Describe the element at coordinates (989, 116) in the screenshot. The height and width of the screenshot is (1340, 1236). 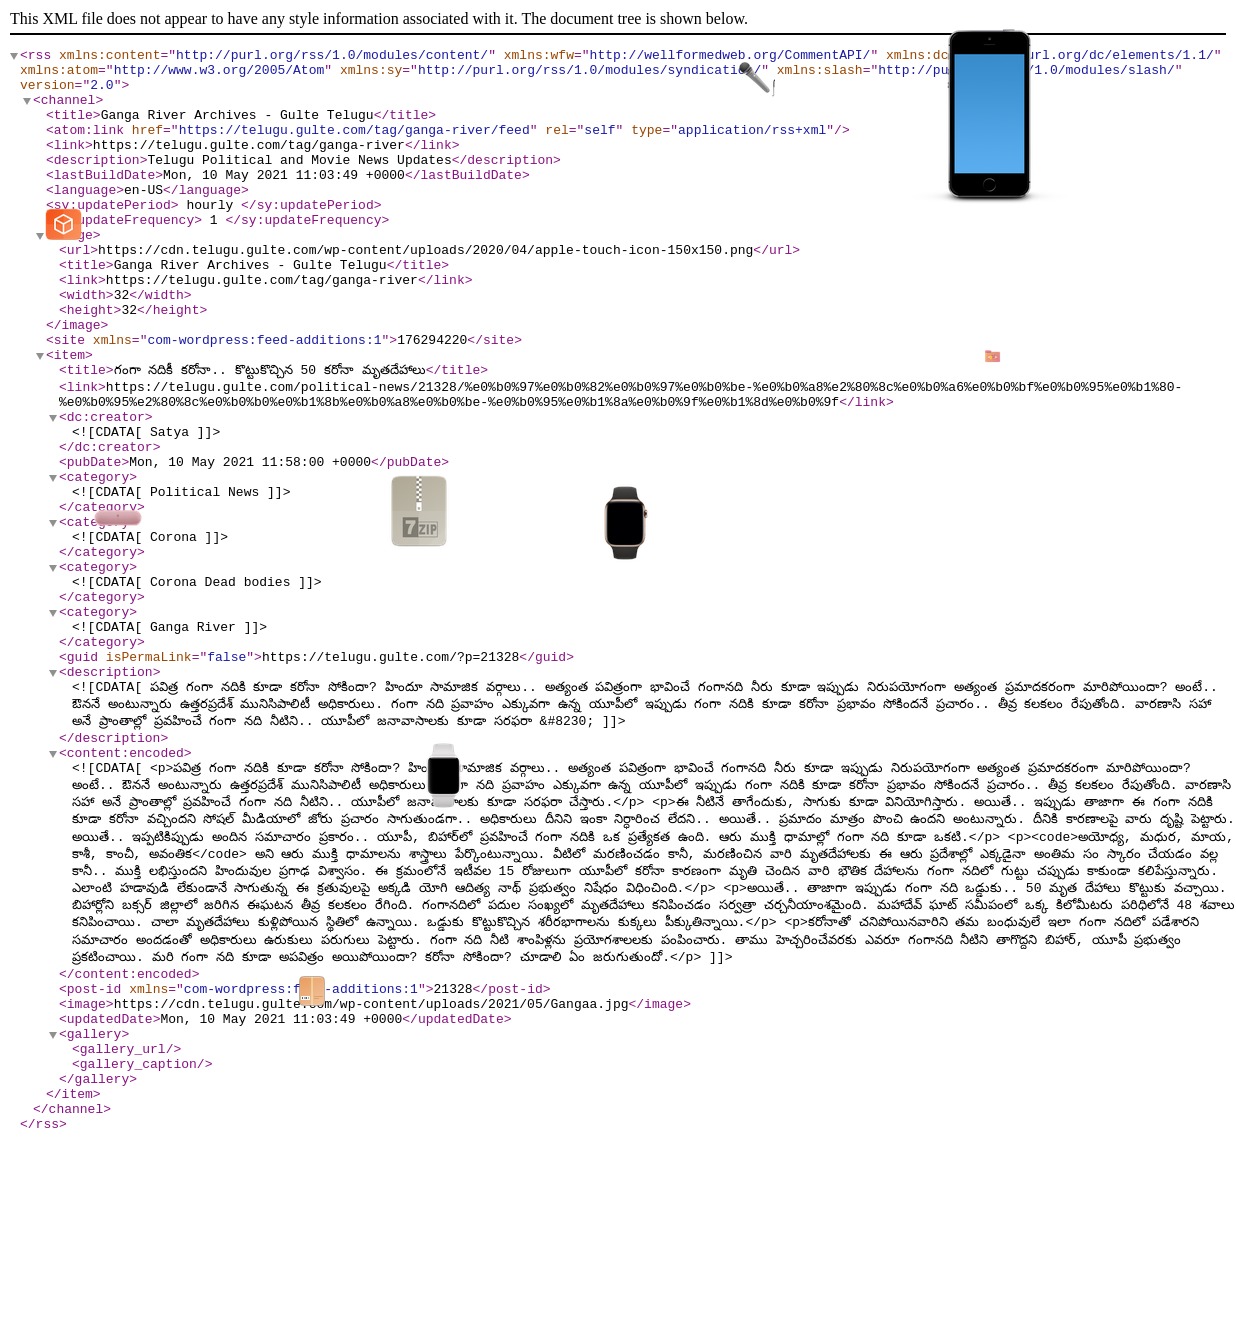
I see `iPhone SE device connected to your Mac` at that location.